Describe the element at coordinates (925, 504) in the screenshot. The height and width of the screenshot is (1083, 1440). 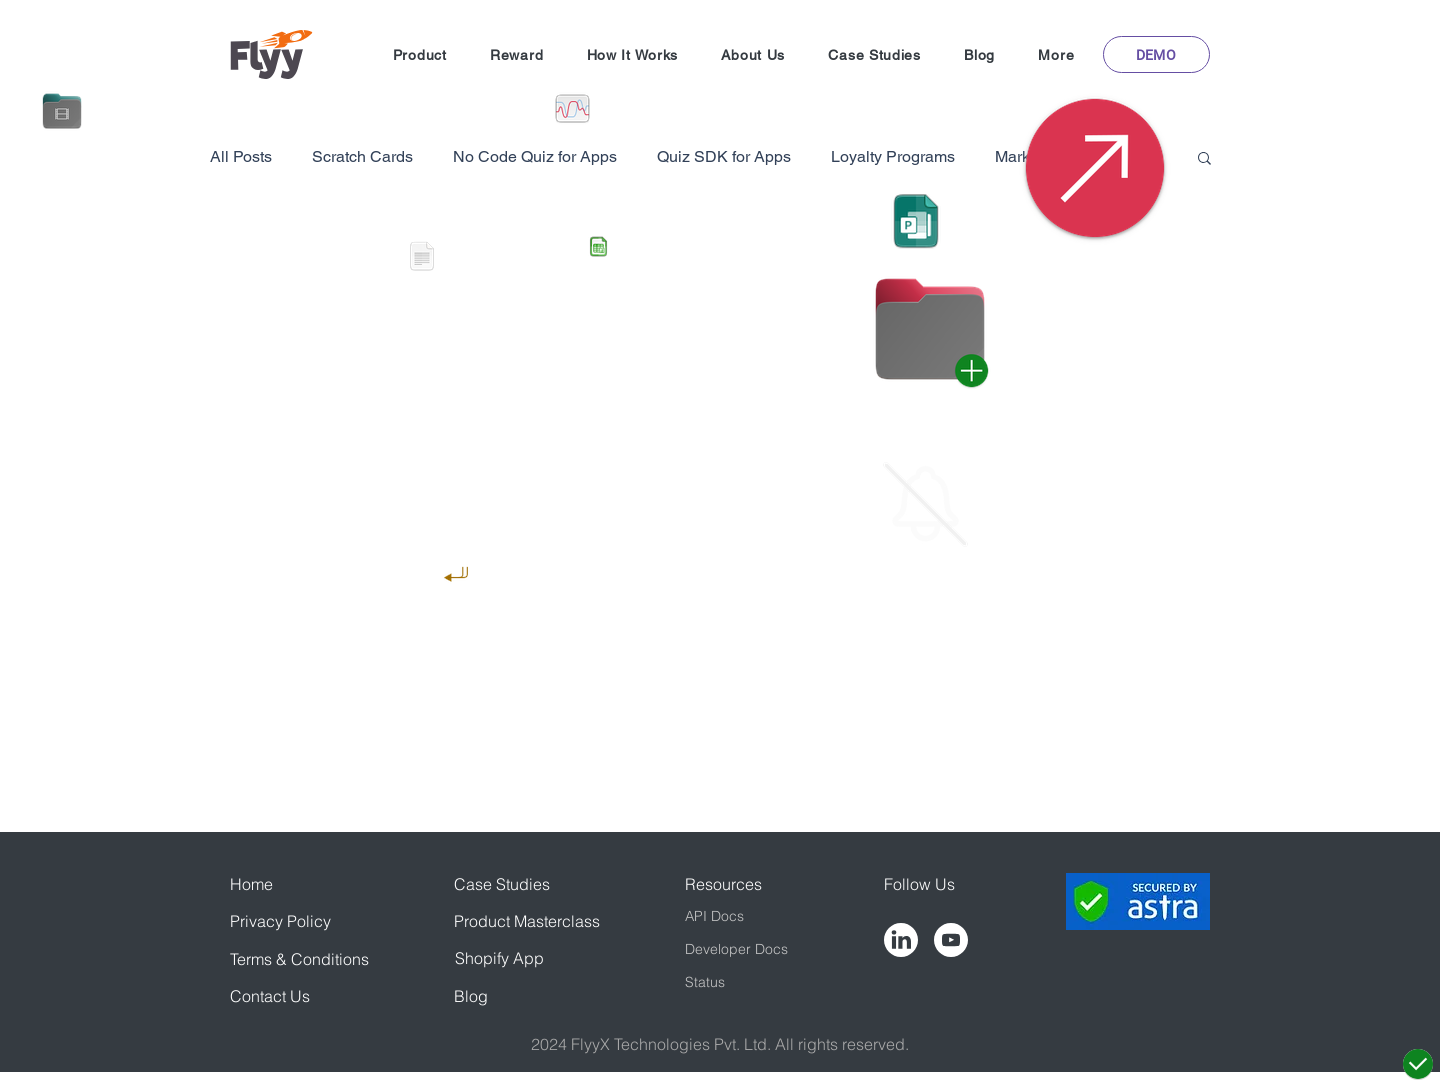
I see `notifications are currently disabled` at that location.